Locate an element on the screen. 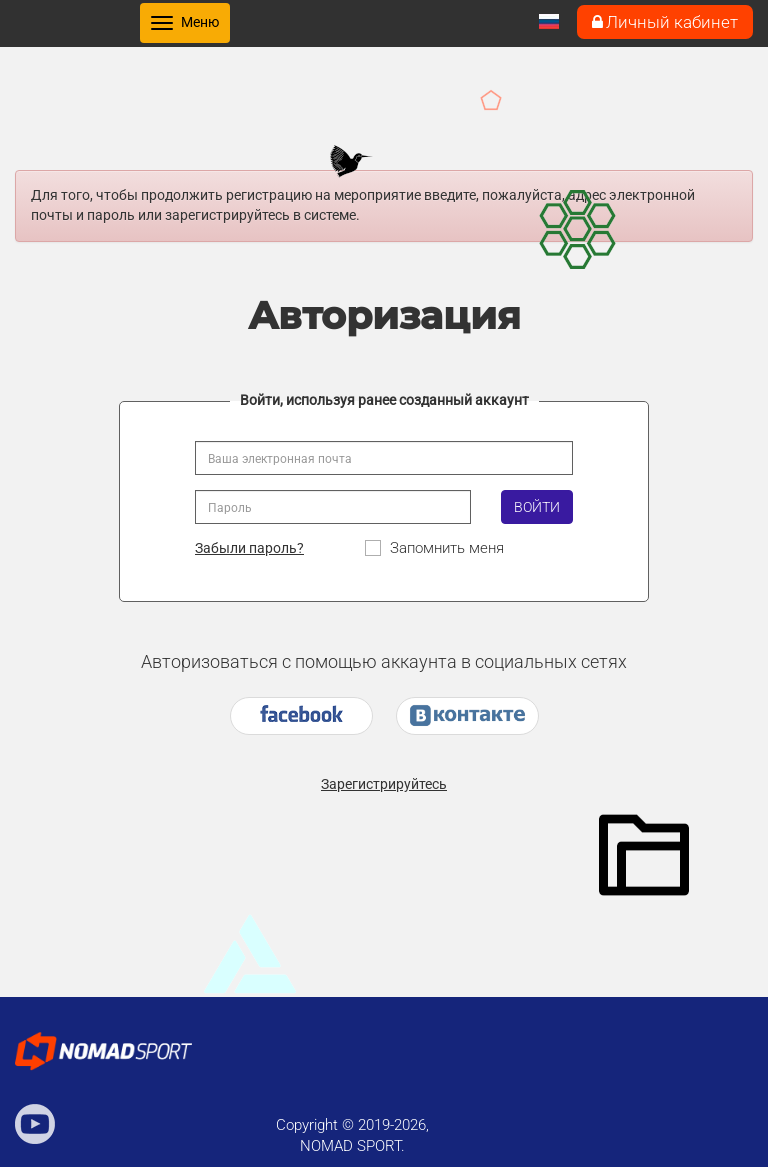 The image size is (768, 1167). LaTeX typesetting system logo is located at coordinates (351, 161).